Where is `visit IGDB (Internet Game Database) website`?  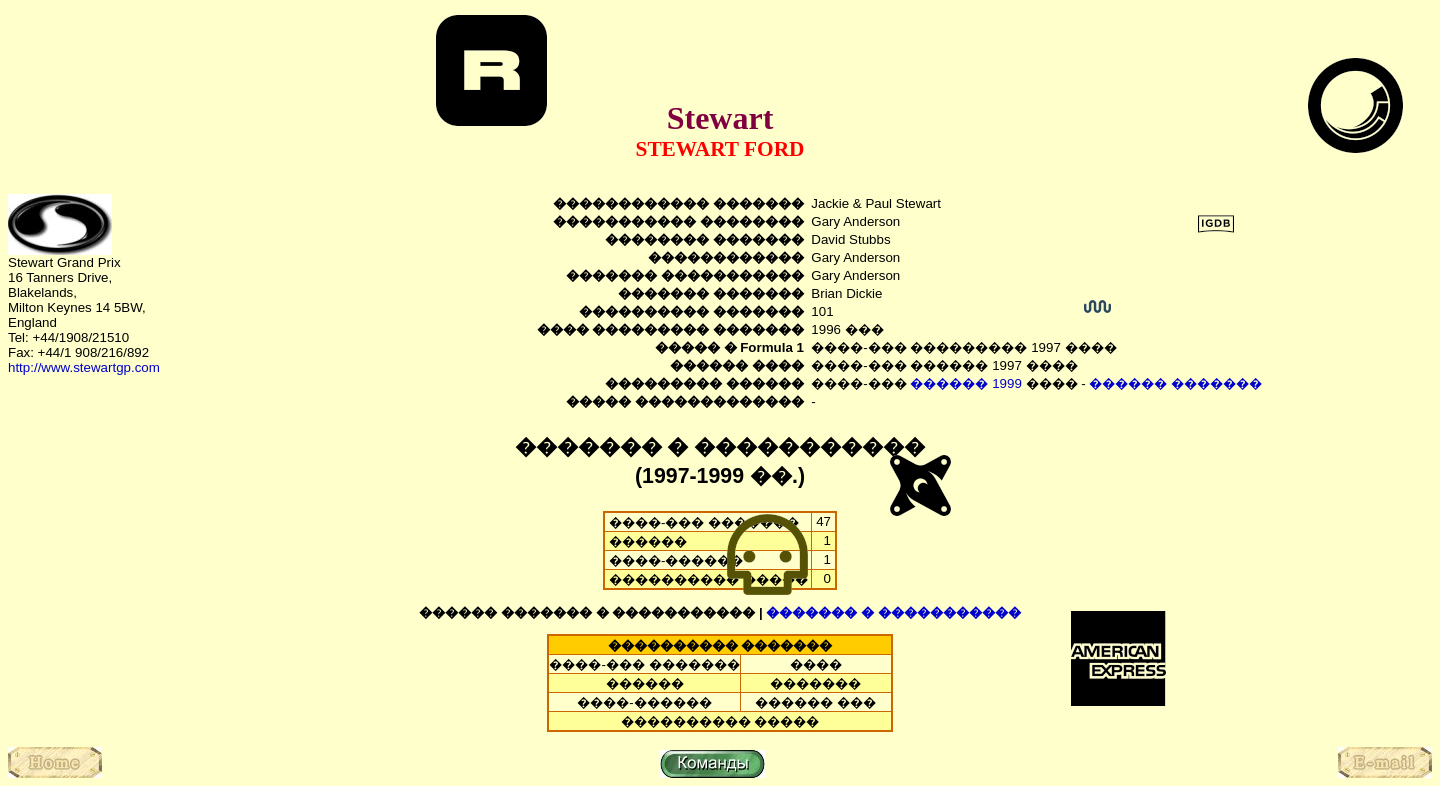 visit IGDB (Internet Game Database) website is located at coordinates (1216, 224).